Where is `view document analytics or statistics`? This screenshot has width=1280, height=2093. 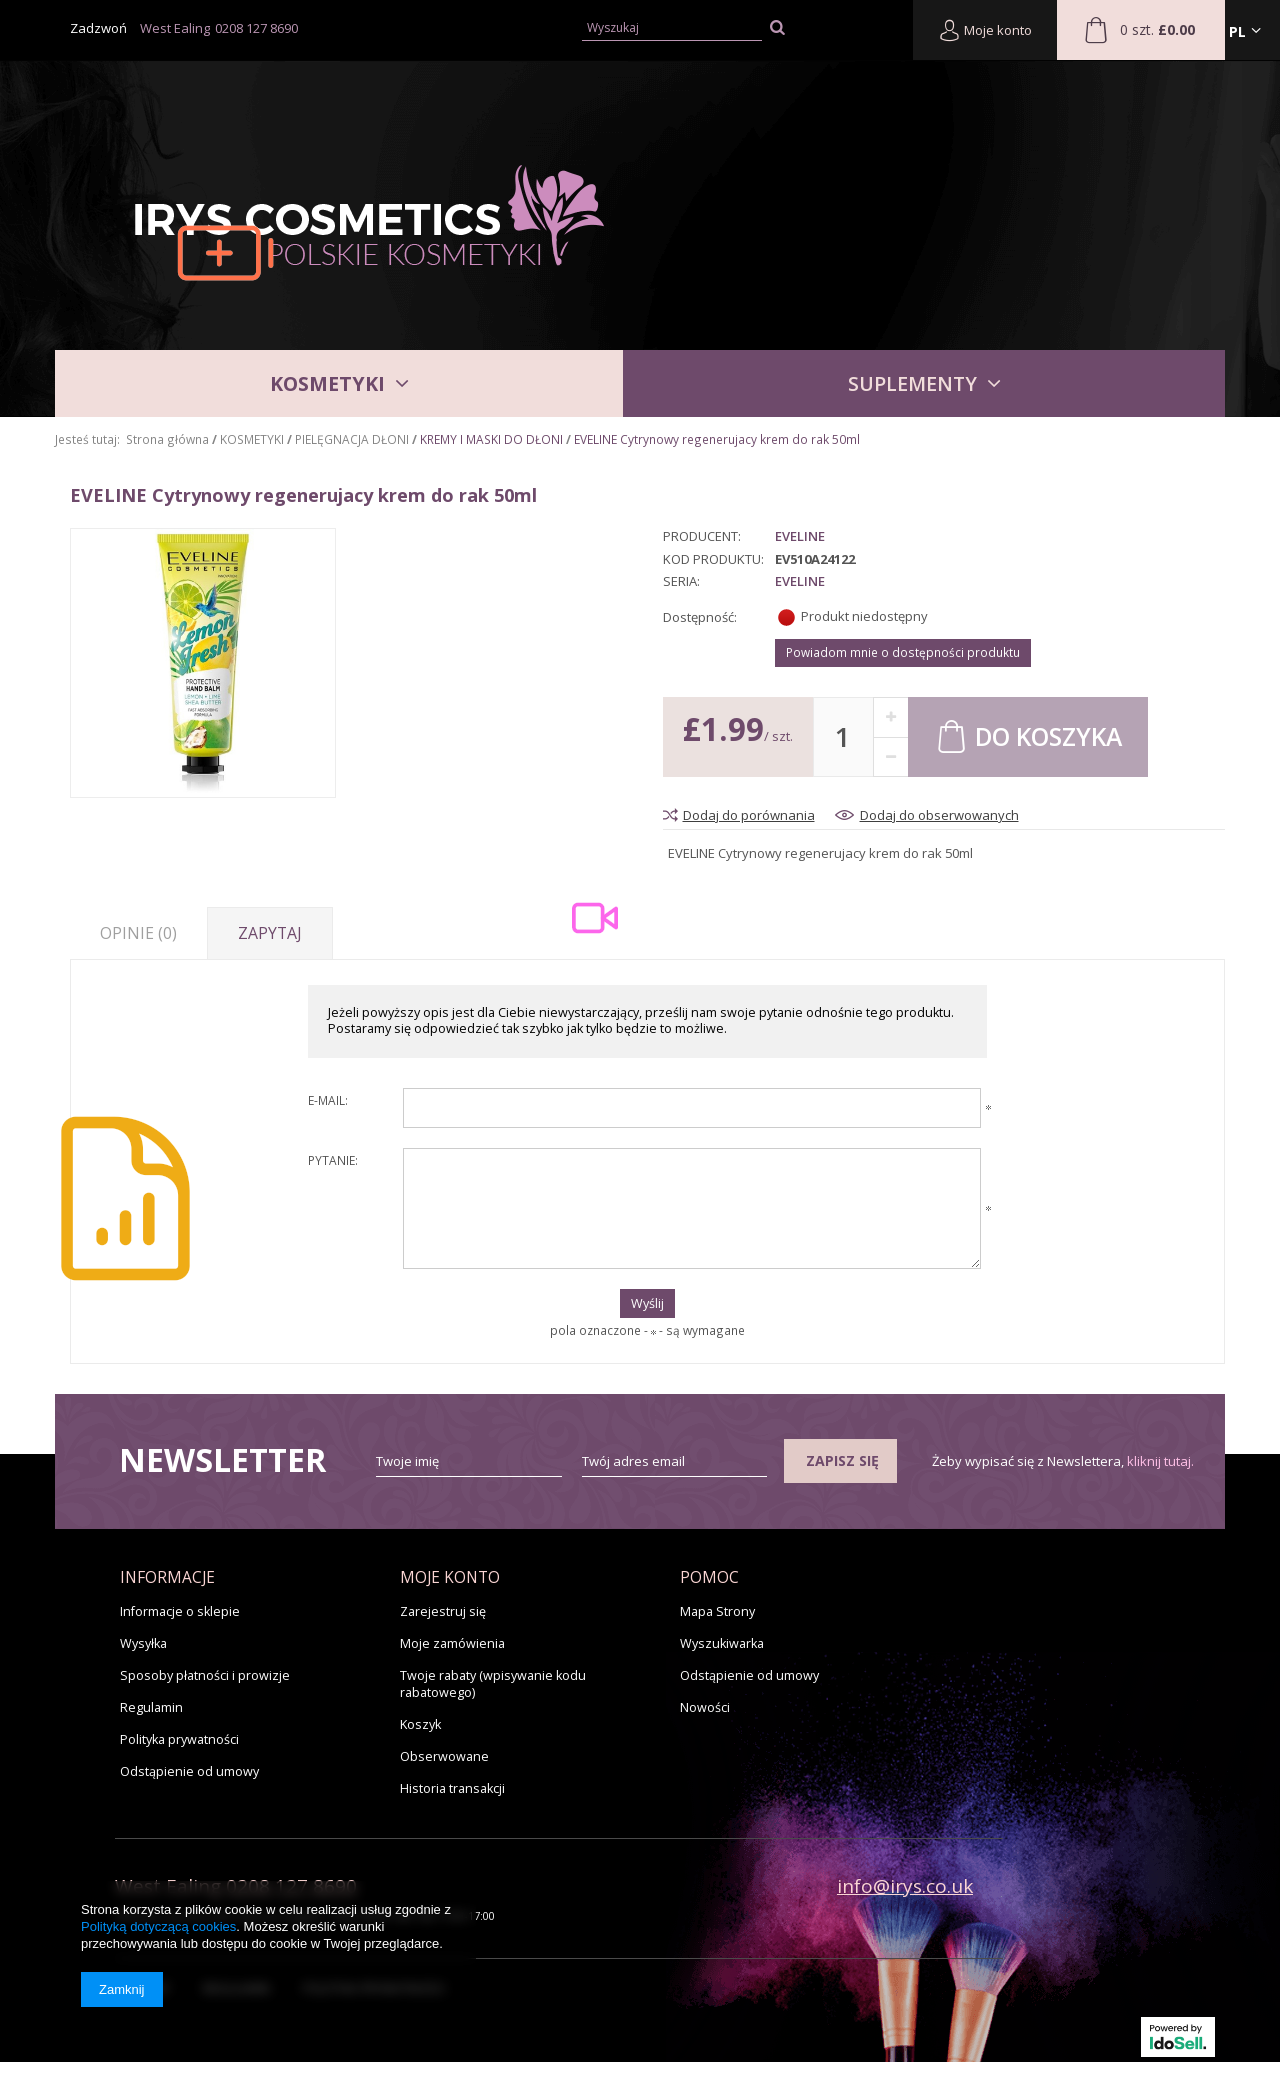
view document analytics or statistics is located at coordinates (125, 1198).